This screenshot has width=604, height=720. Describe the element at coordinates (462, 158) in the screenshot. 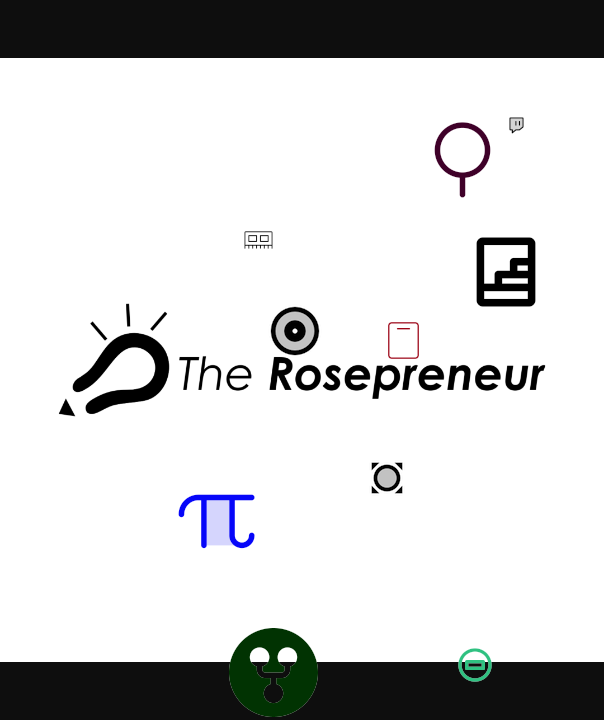

I see `select neuter or non-binary gender option` at that location.